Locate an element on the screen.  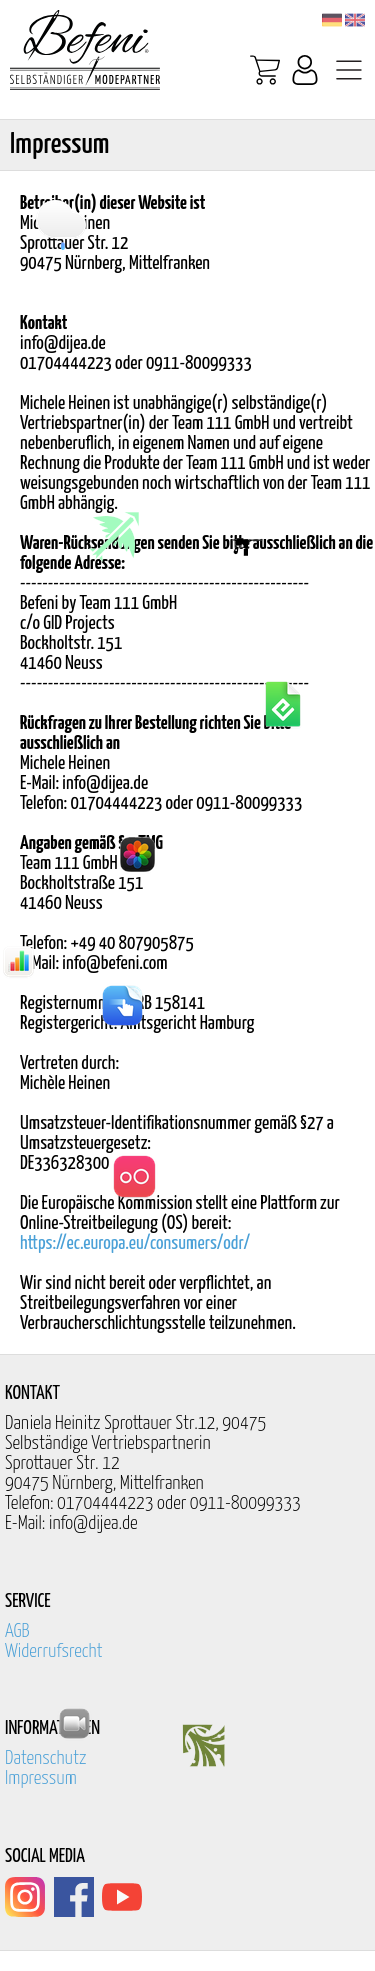
indicates a ranged weapon or archery skill is located at coordinates (114, 537).